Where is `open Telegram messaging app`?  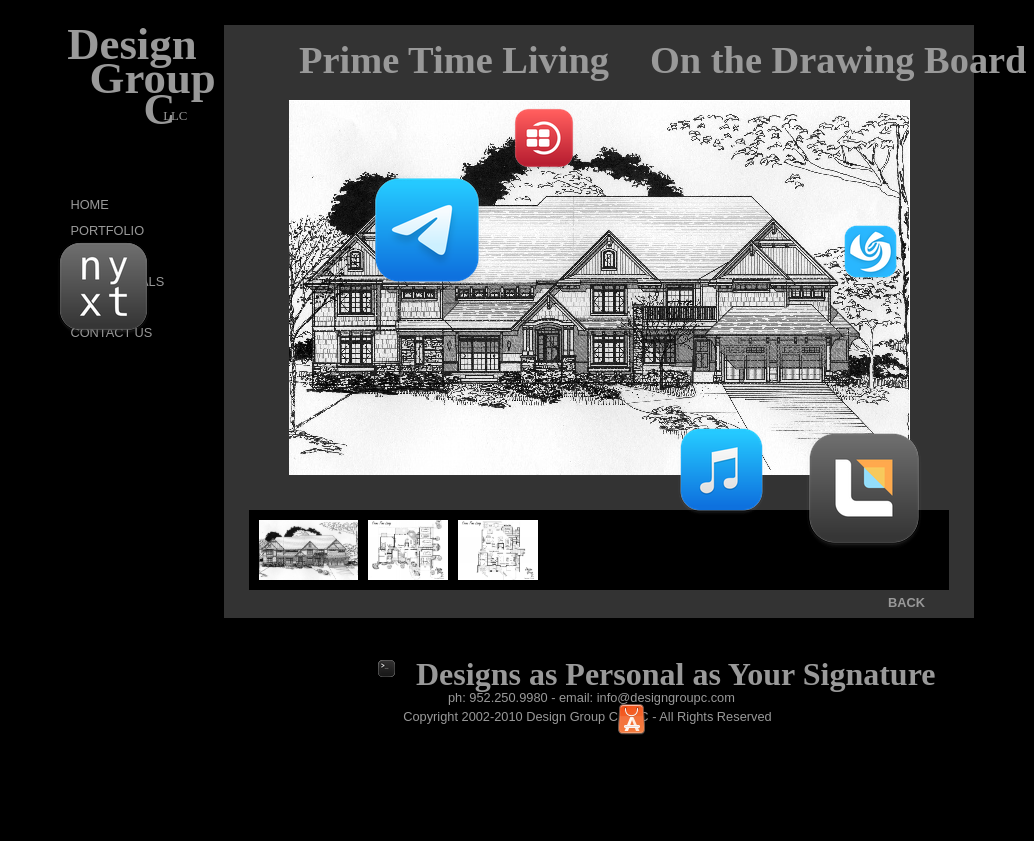
open Telegram messaging app is located at coordinates (427, 230).